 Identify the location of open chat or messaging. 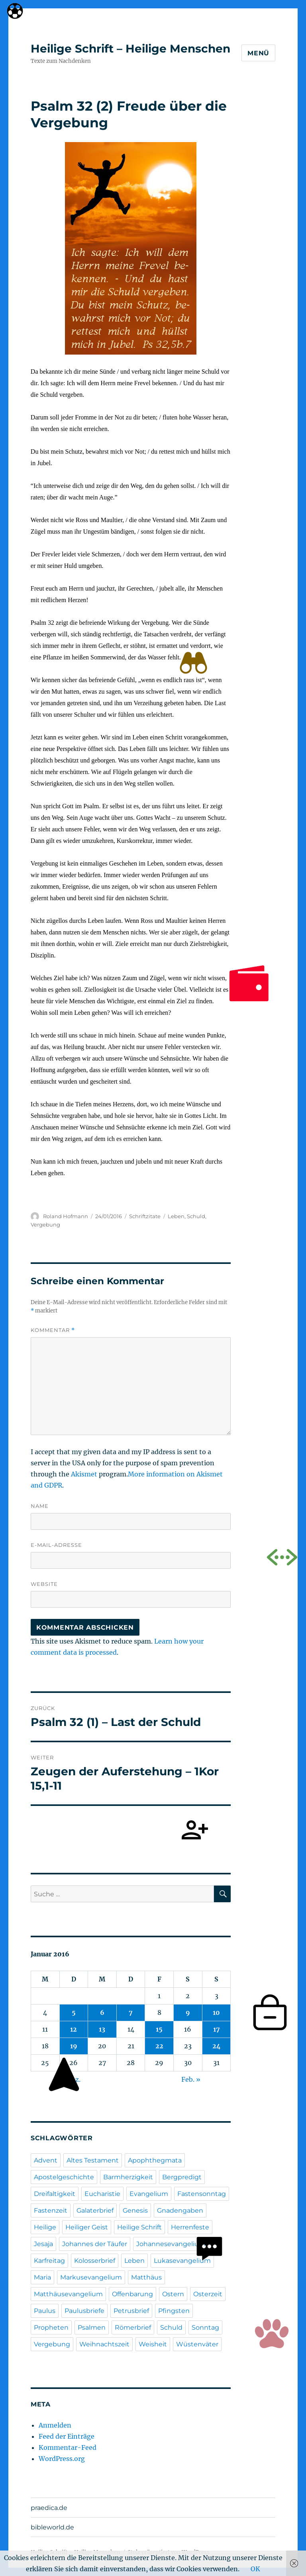
(209, 2248).